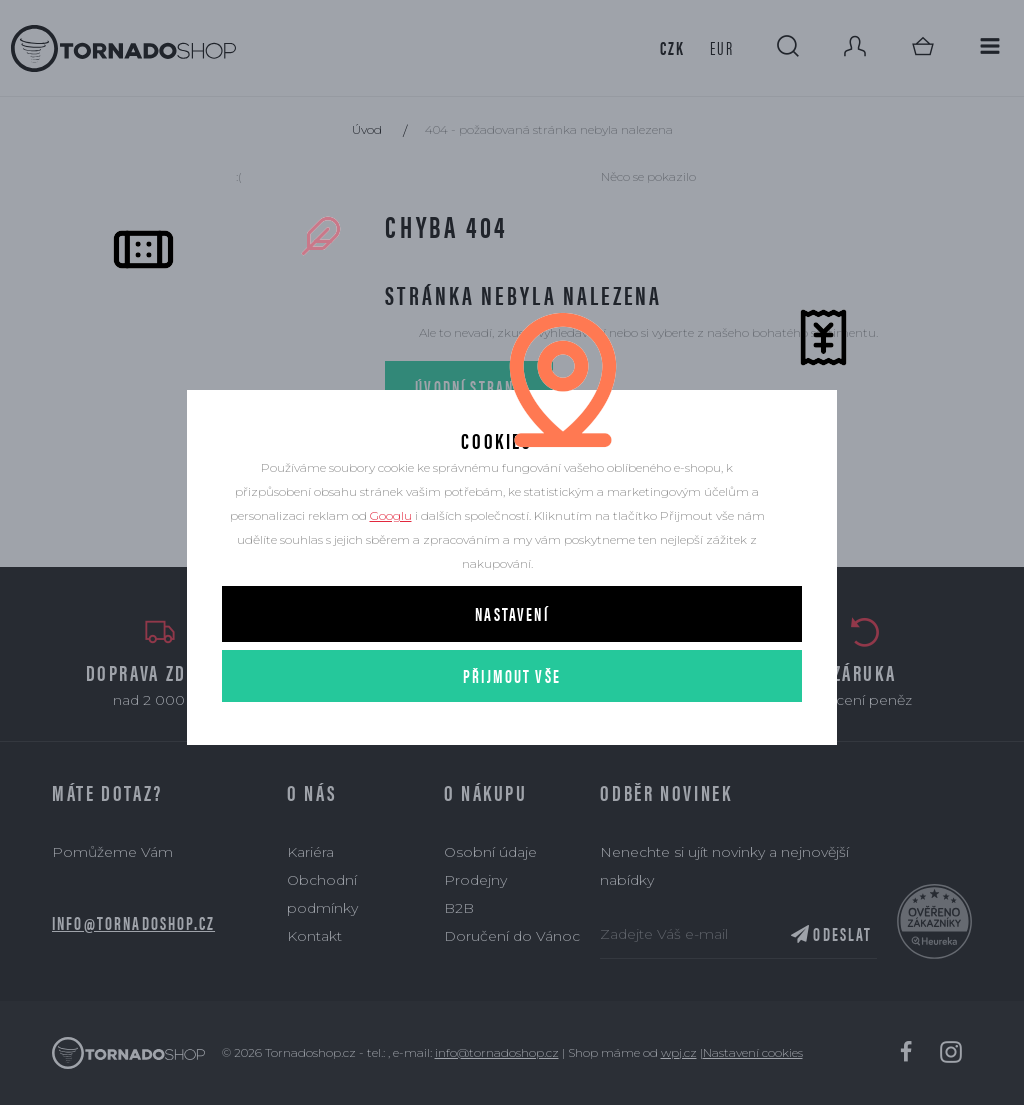  I want to click on access first aid or medical resources, so click(143, 249).